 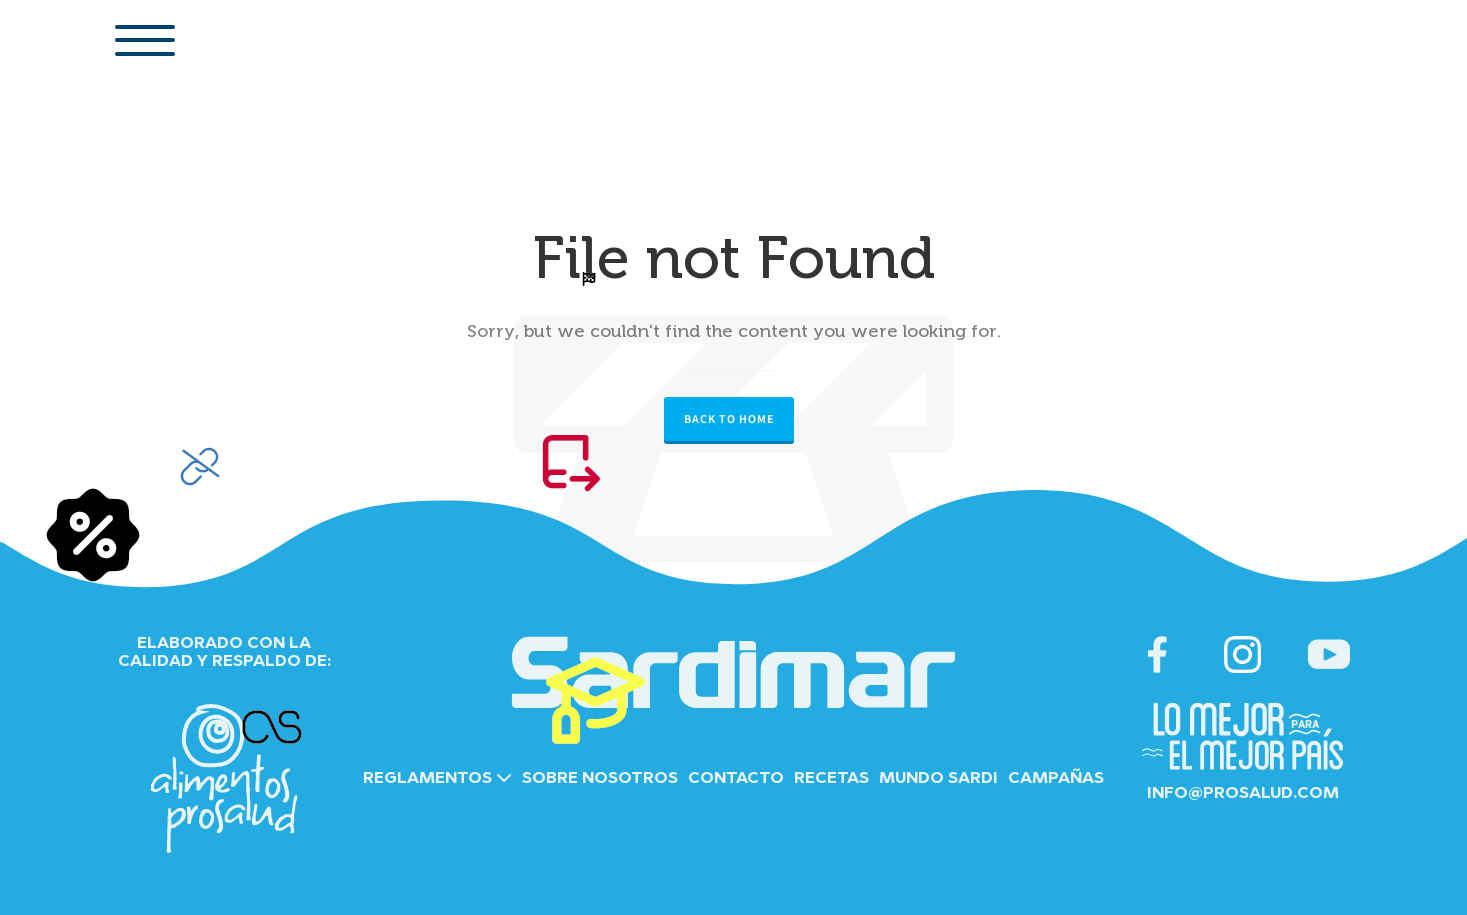 I want to click on remove a hyperlink, so click(x=199, y=466).